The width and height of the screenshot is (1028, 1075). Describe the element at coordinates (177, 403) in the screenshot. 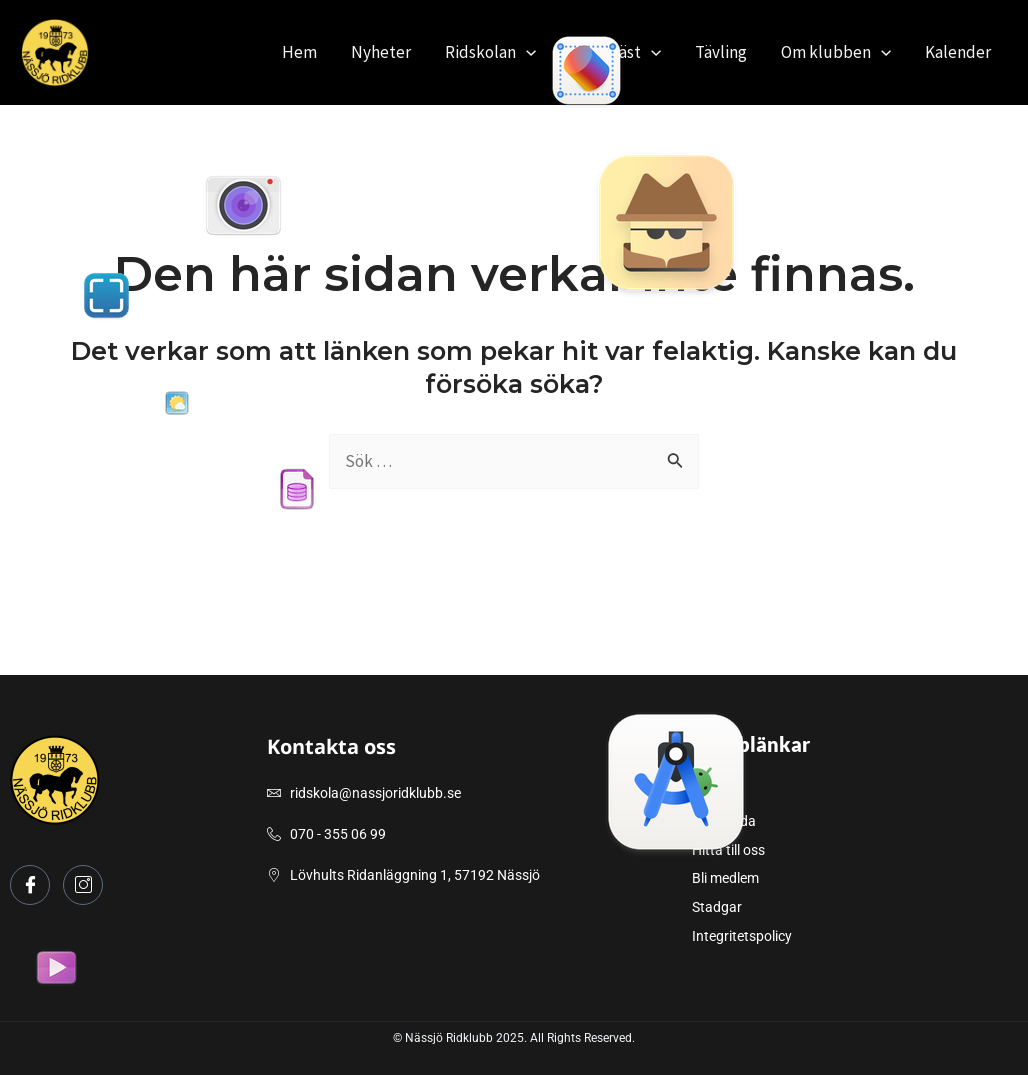

I see `open the weather app` at that location.